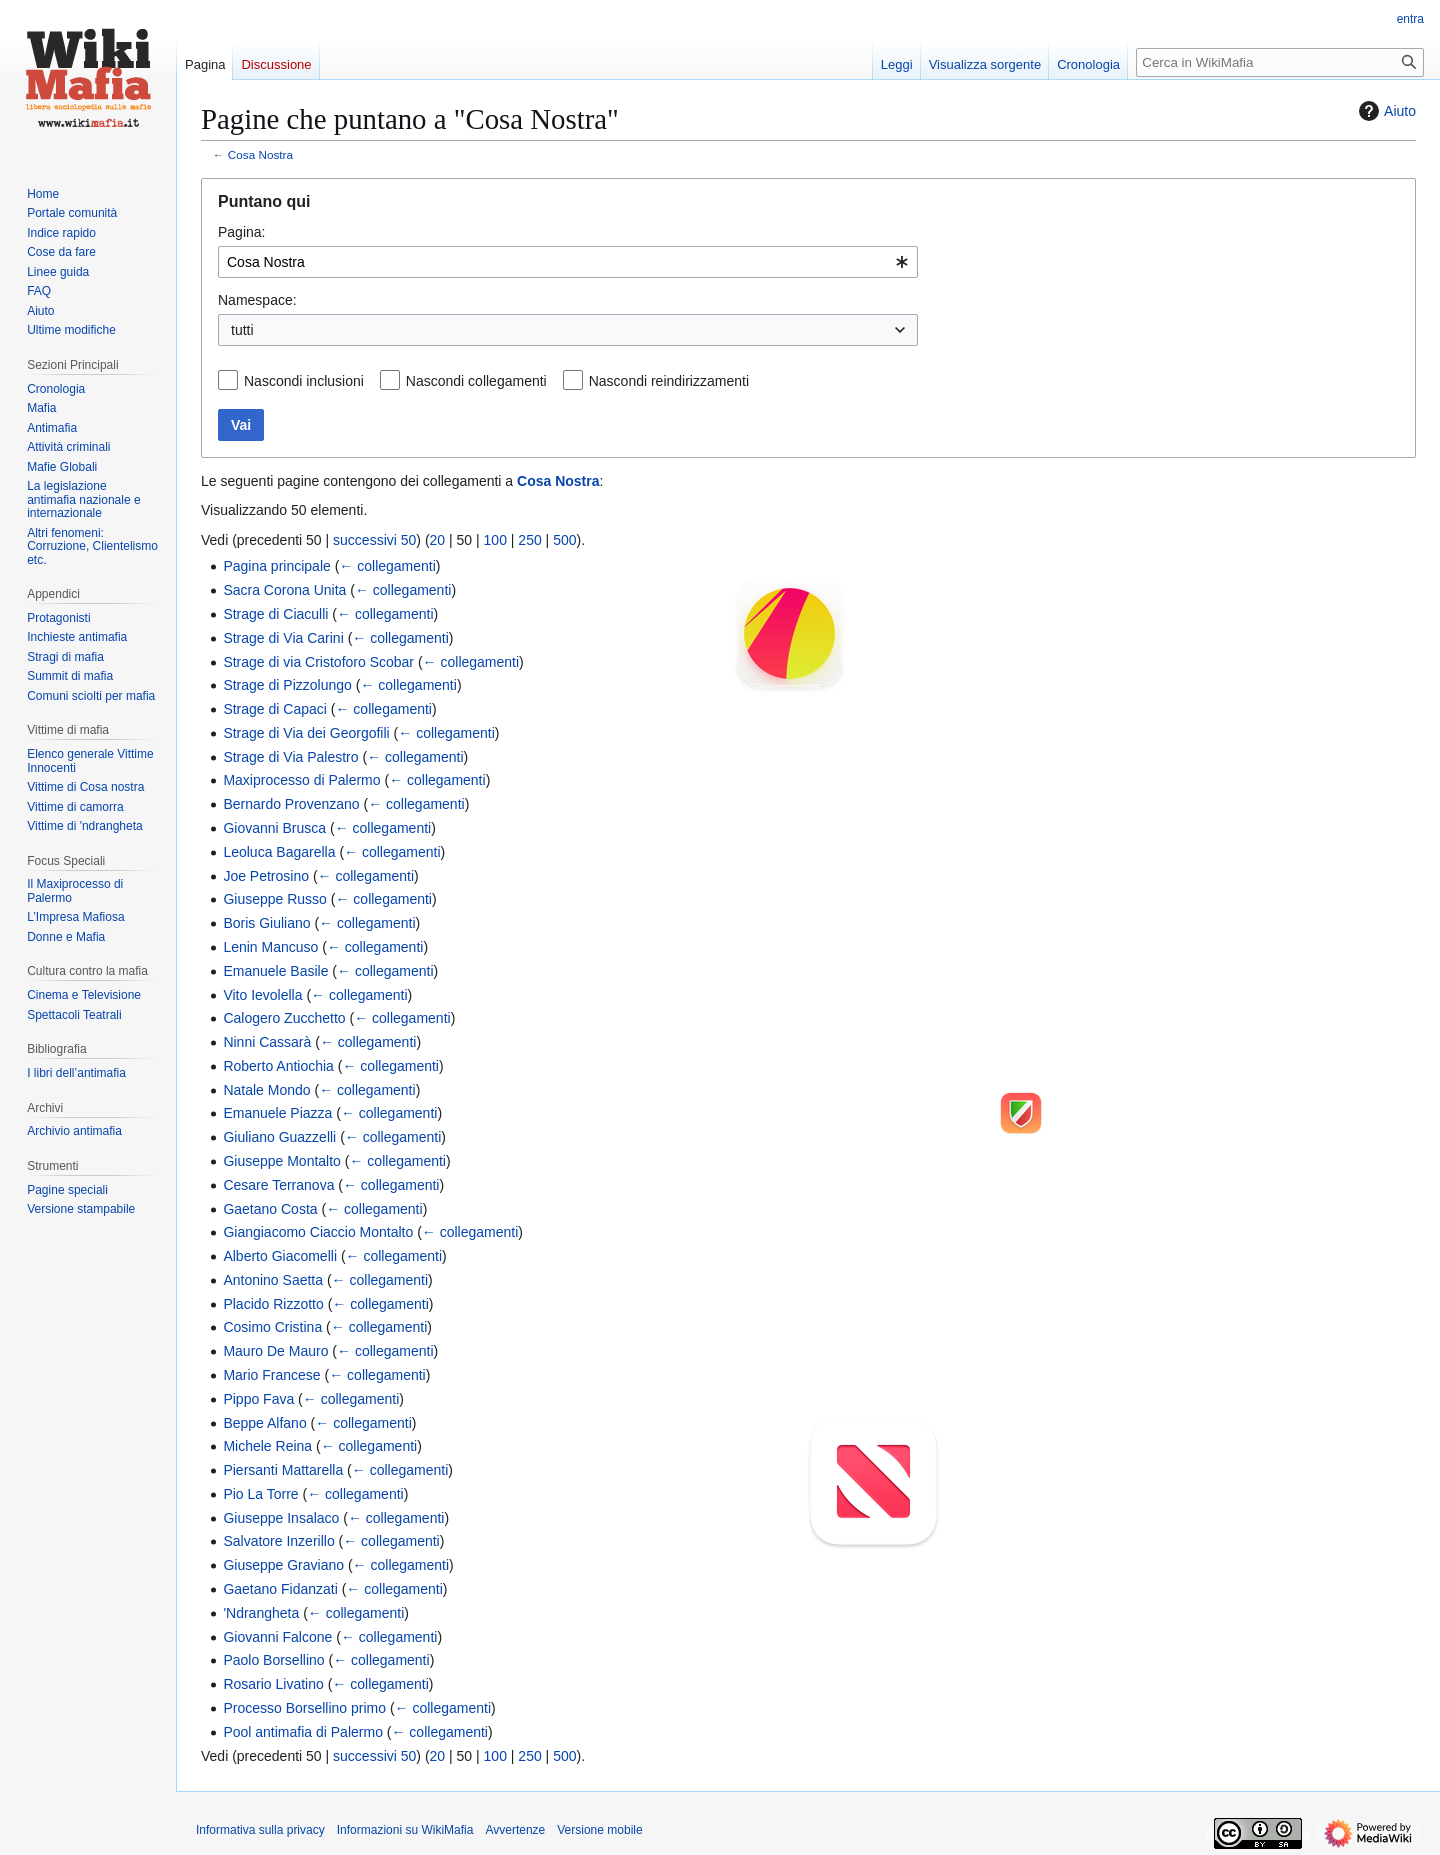 This screenshot has width=1440, height=1855. Describe the element at coordinates (873, 1481) in the screenshot. I see `open the Apple News app` at that location.